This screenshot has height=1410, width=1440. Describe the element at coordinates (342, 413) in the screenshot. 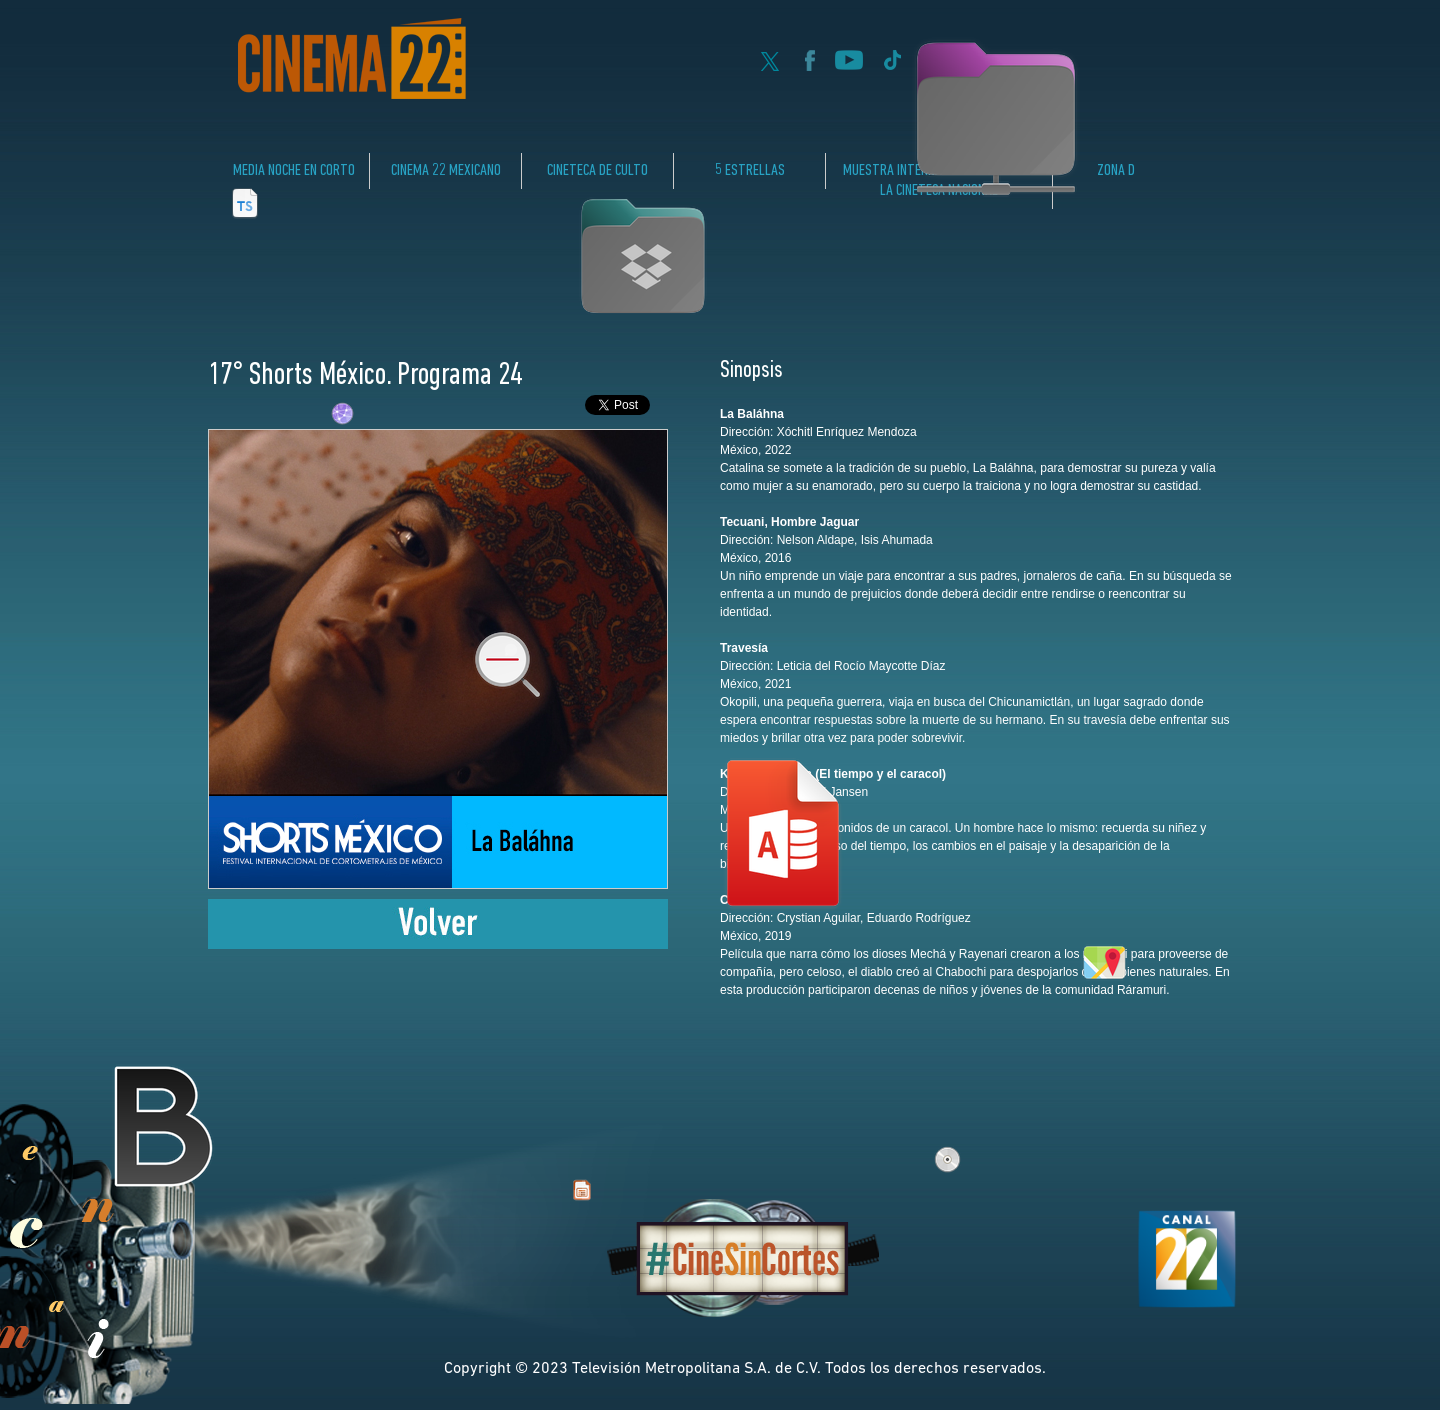

I see `open internet browser or web applications` at that location.